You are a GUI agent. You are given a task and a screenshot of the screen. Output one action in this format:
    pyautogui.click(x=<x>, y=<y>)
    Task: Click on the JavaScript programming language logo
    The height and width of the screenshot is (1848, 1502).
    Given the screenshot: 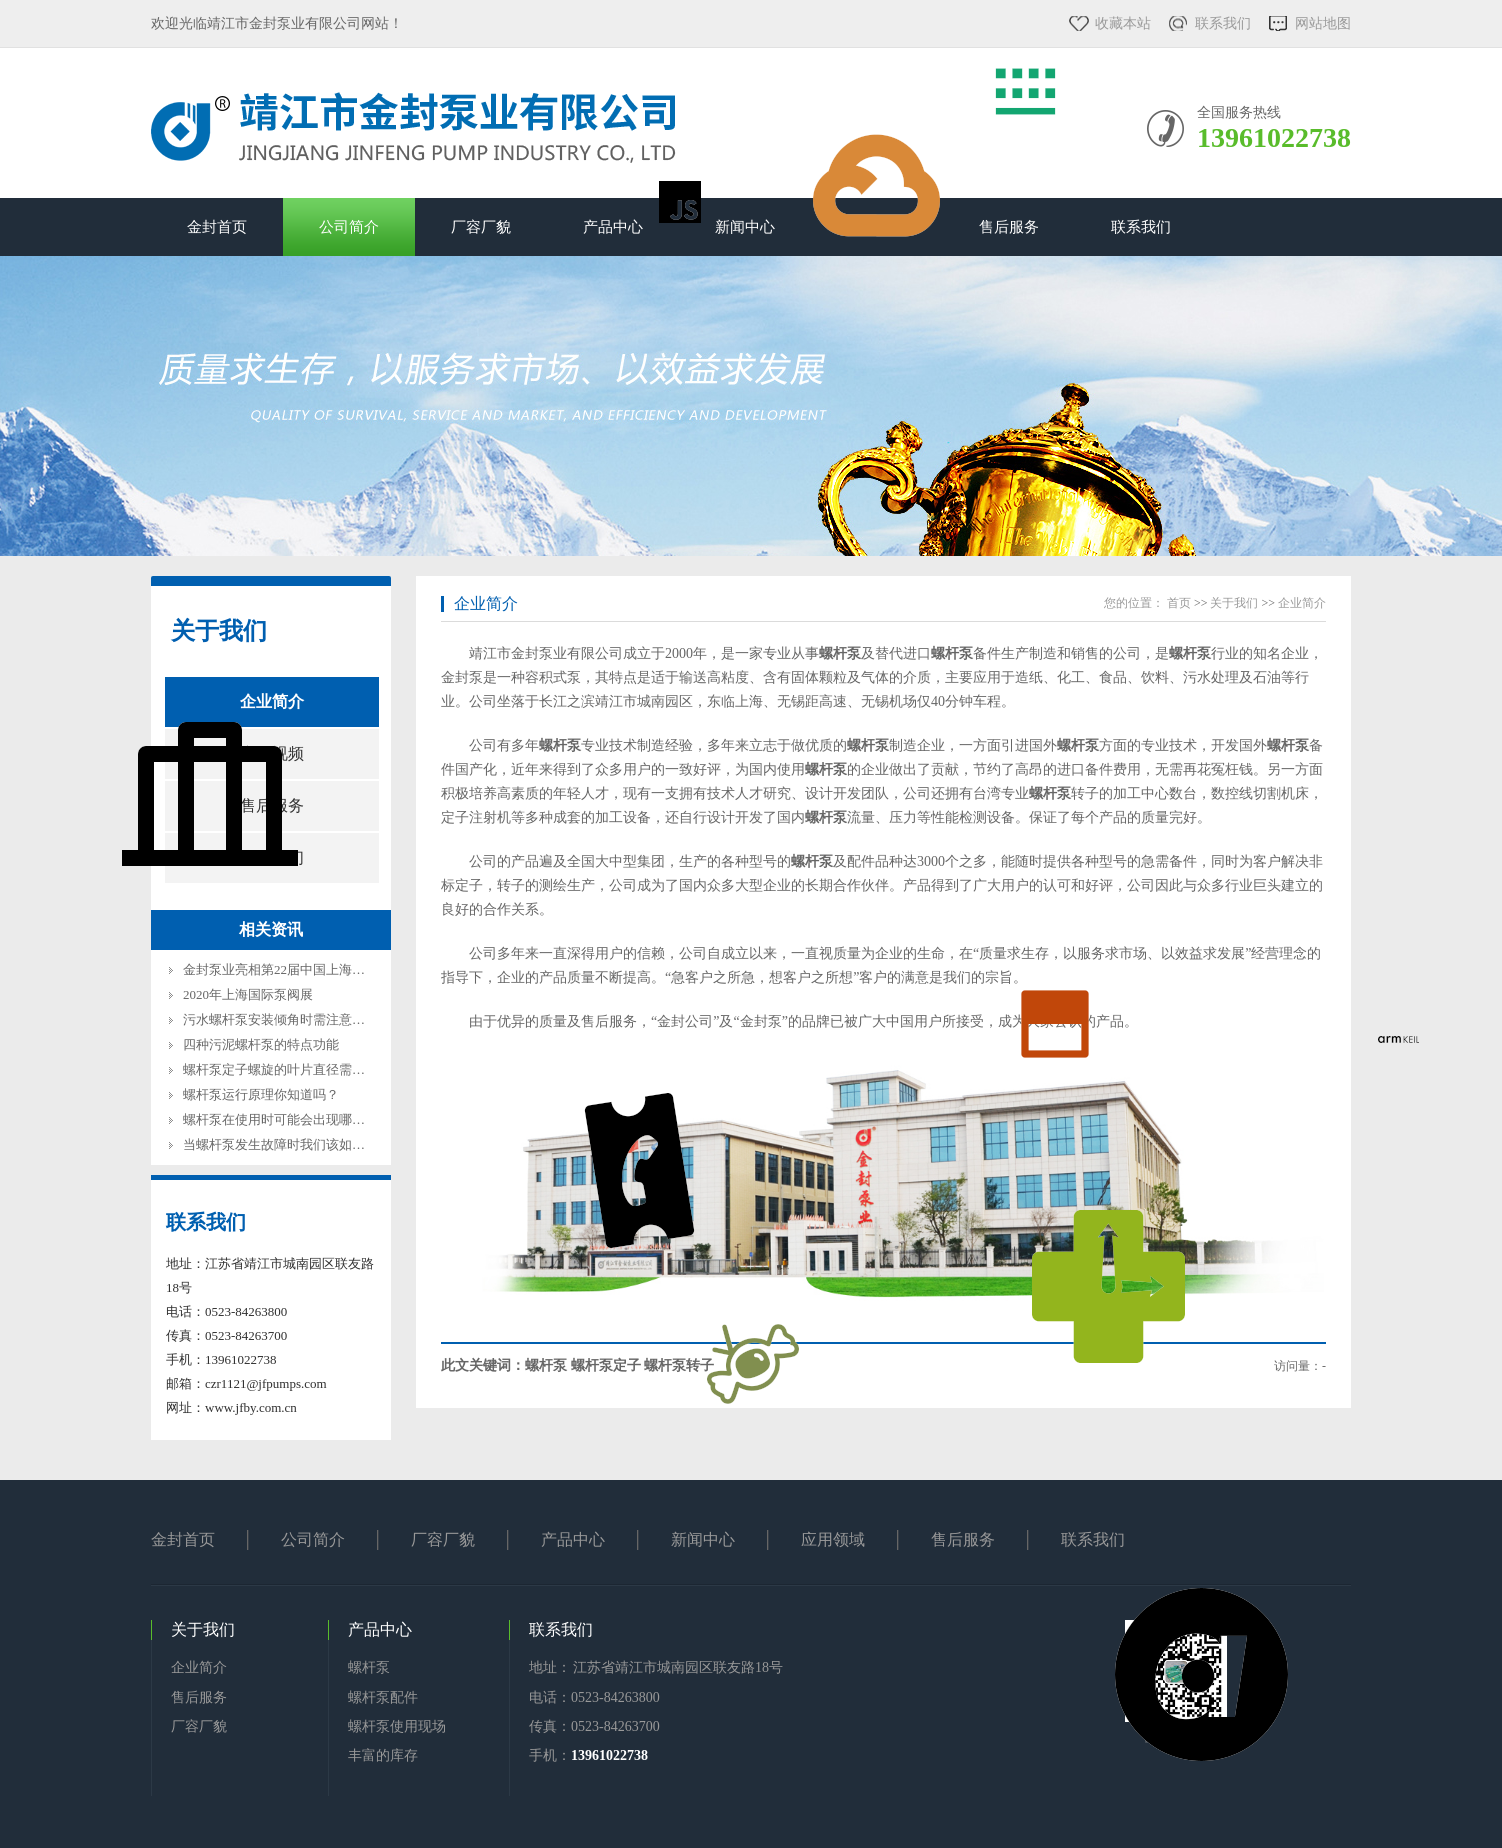 What is the action you would take?
    pyautogui.click(x=680, y=202)
    